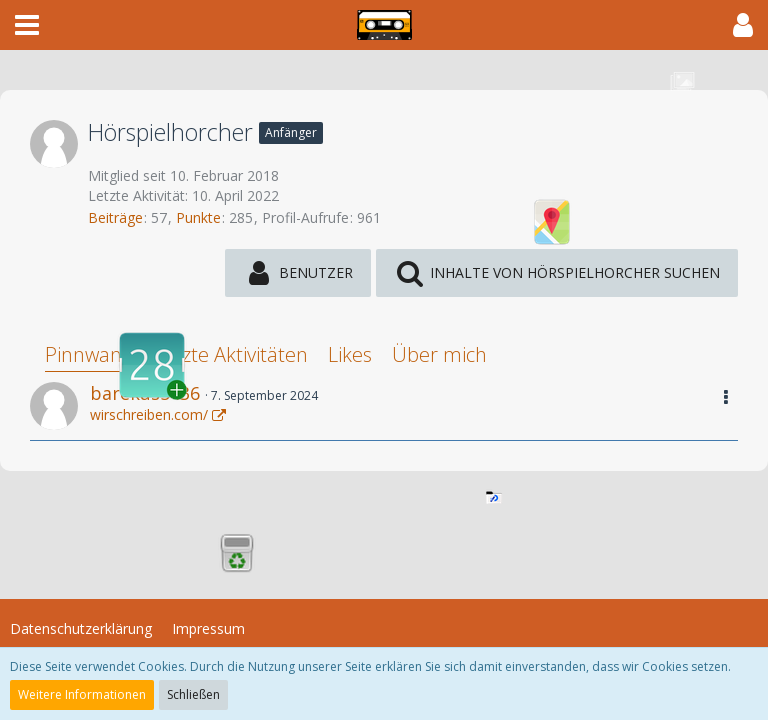 This screenshot has height=720, width=768. What do you see at coordinates (552, 222) in the screenshot?
I see `a geo+json geographic data file` at bounding box center [552, 222].